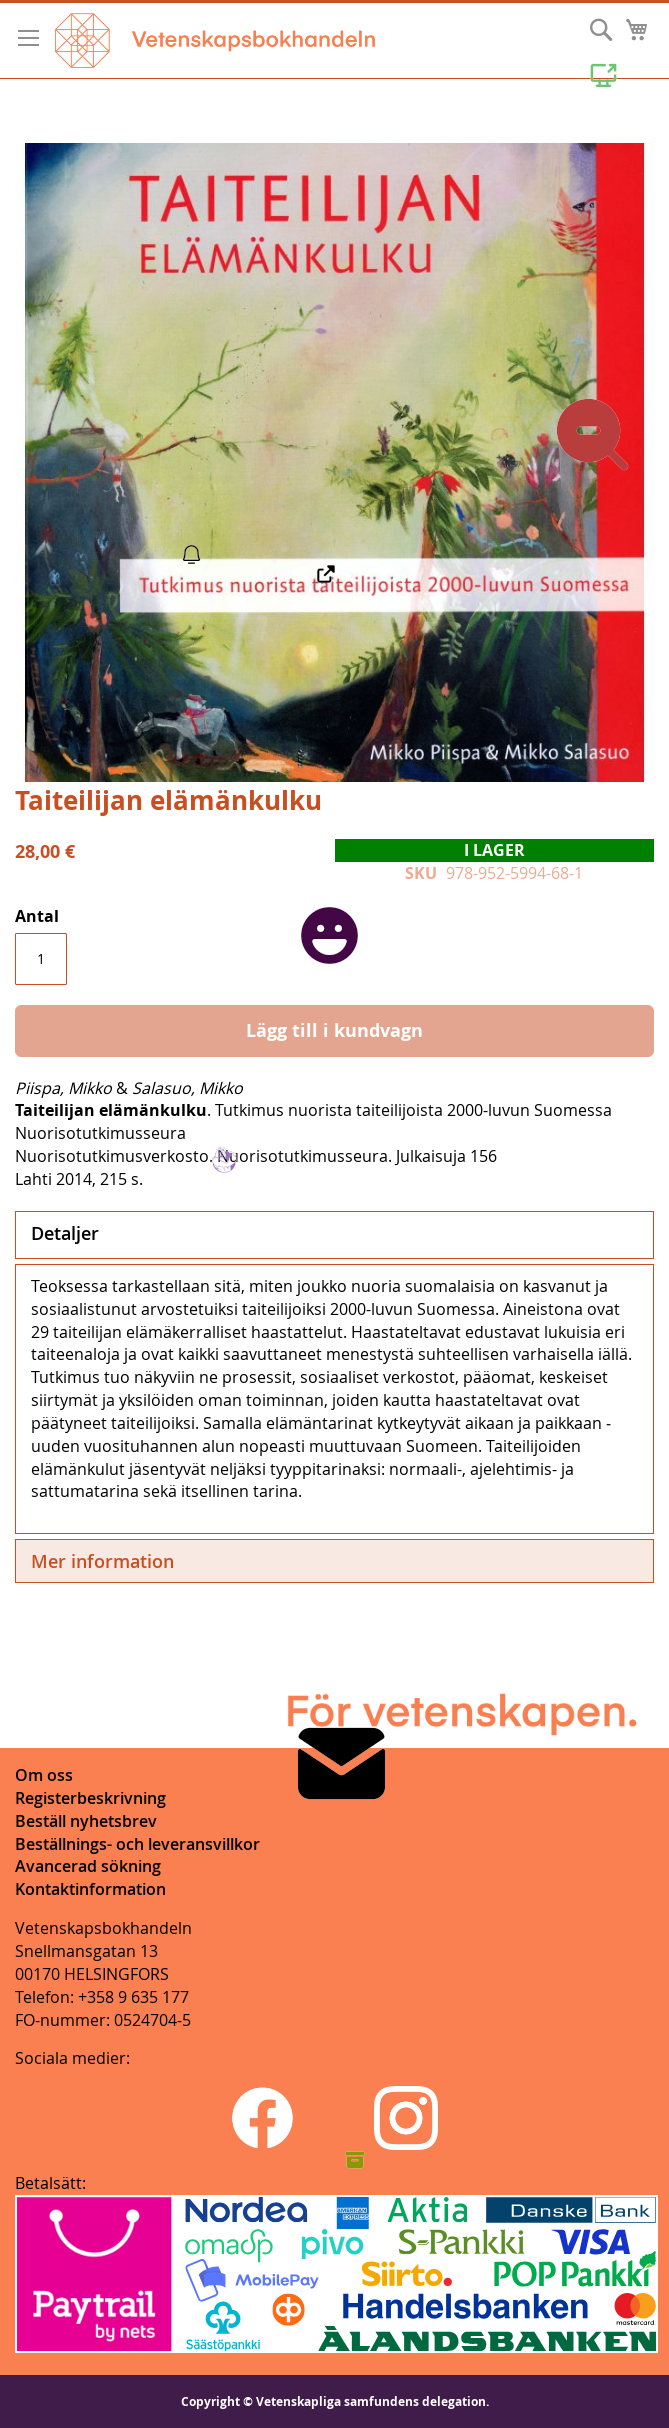 The width and height of the screenshot is (669, 2428). Describe the element at coordinates (326, 574) in the screenshot. I see `open link in a new tab or window` at that location.